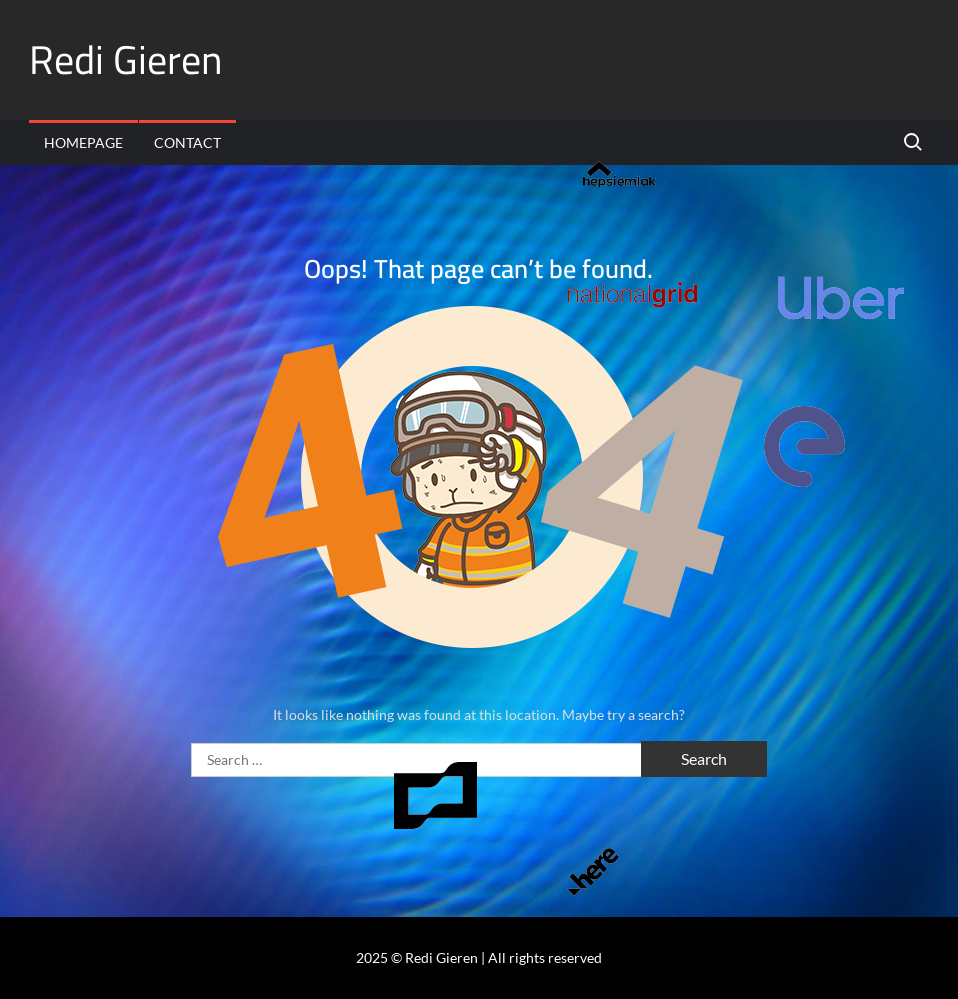 The image size is (958, 999). Describe the element at coordinates (632, 294) in the screenshot. I see `national grid company logo` at that location.